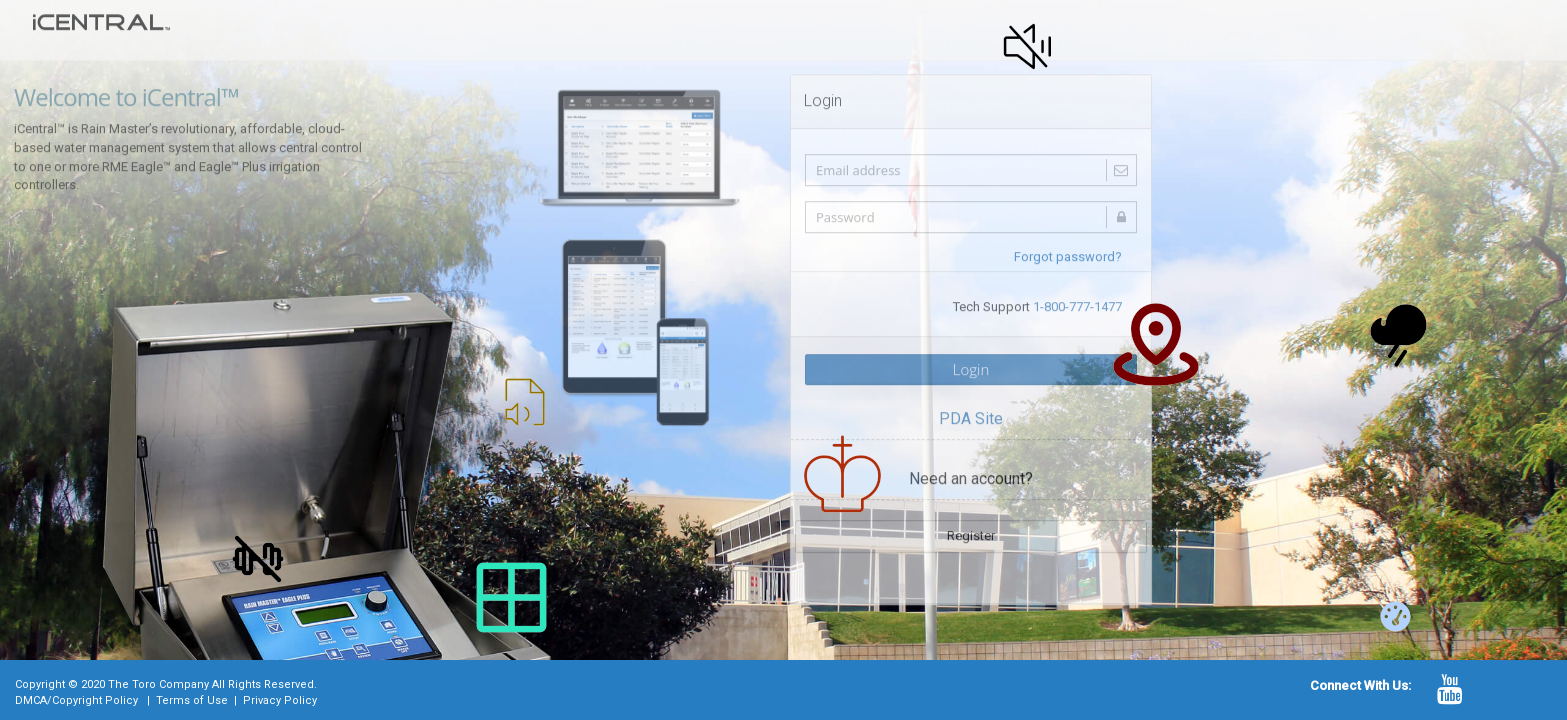 The image size is (1567, 720). What do you see at coordinates (525, 402) in the screenshot?
I see `open an audio file` at bounding box center [525, 402].